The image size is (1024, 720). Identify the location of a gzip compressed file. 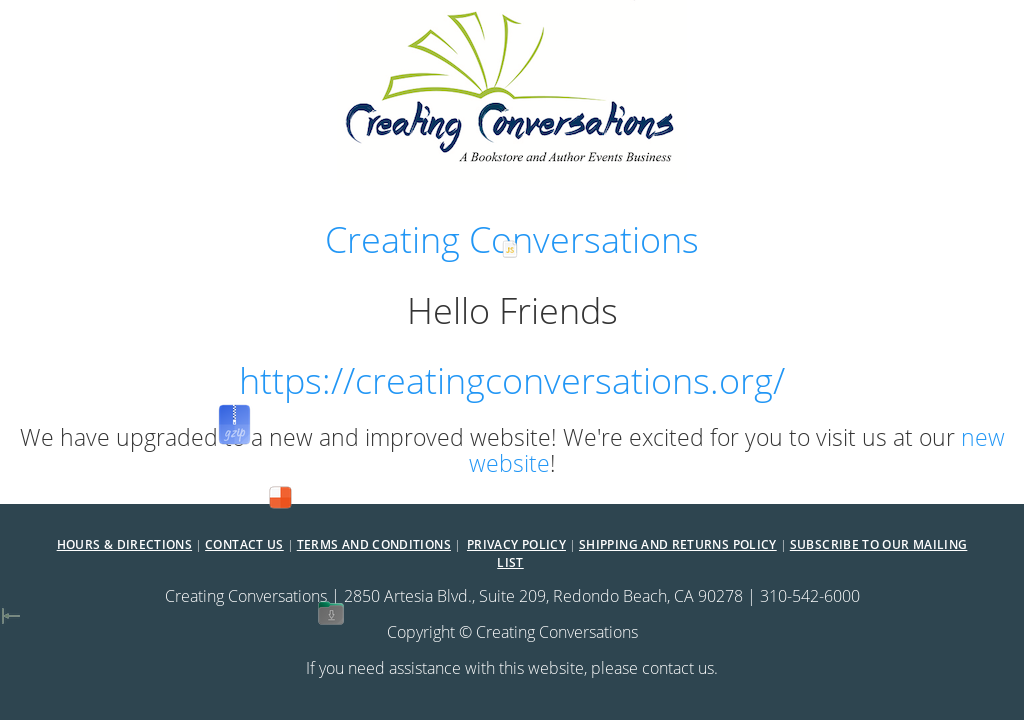
(234, 424).